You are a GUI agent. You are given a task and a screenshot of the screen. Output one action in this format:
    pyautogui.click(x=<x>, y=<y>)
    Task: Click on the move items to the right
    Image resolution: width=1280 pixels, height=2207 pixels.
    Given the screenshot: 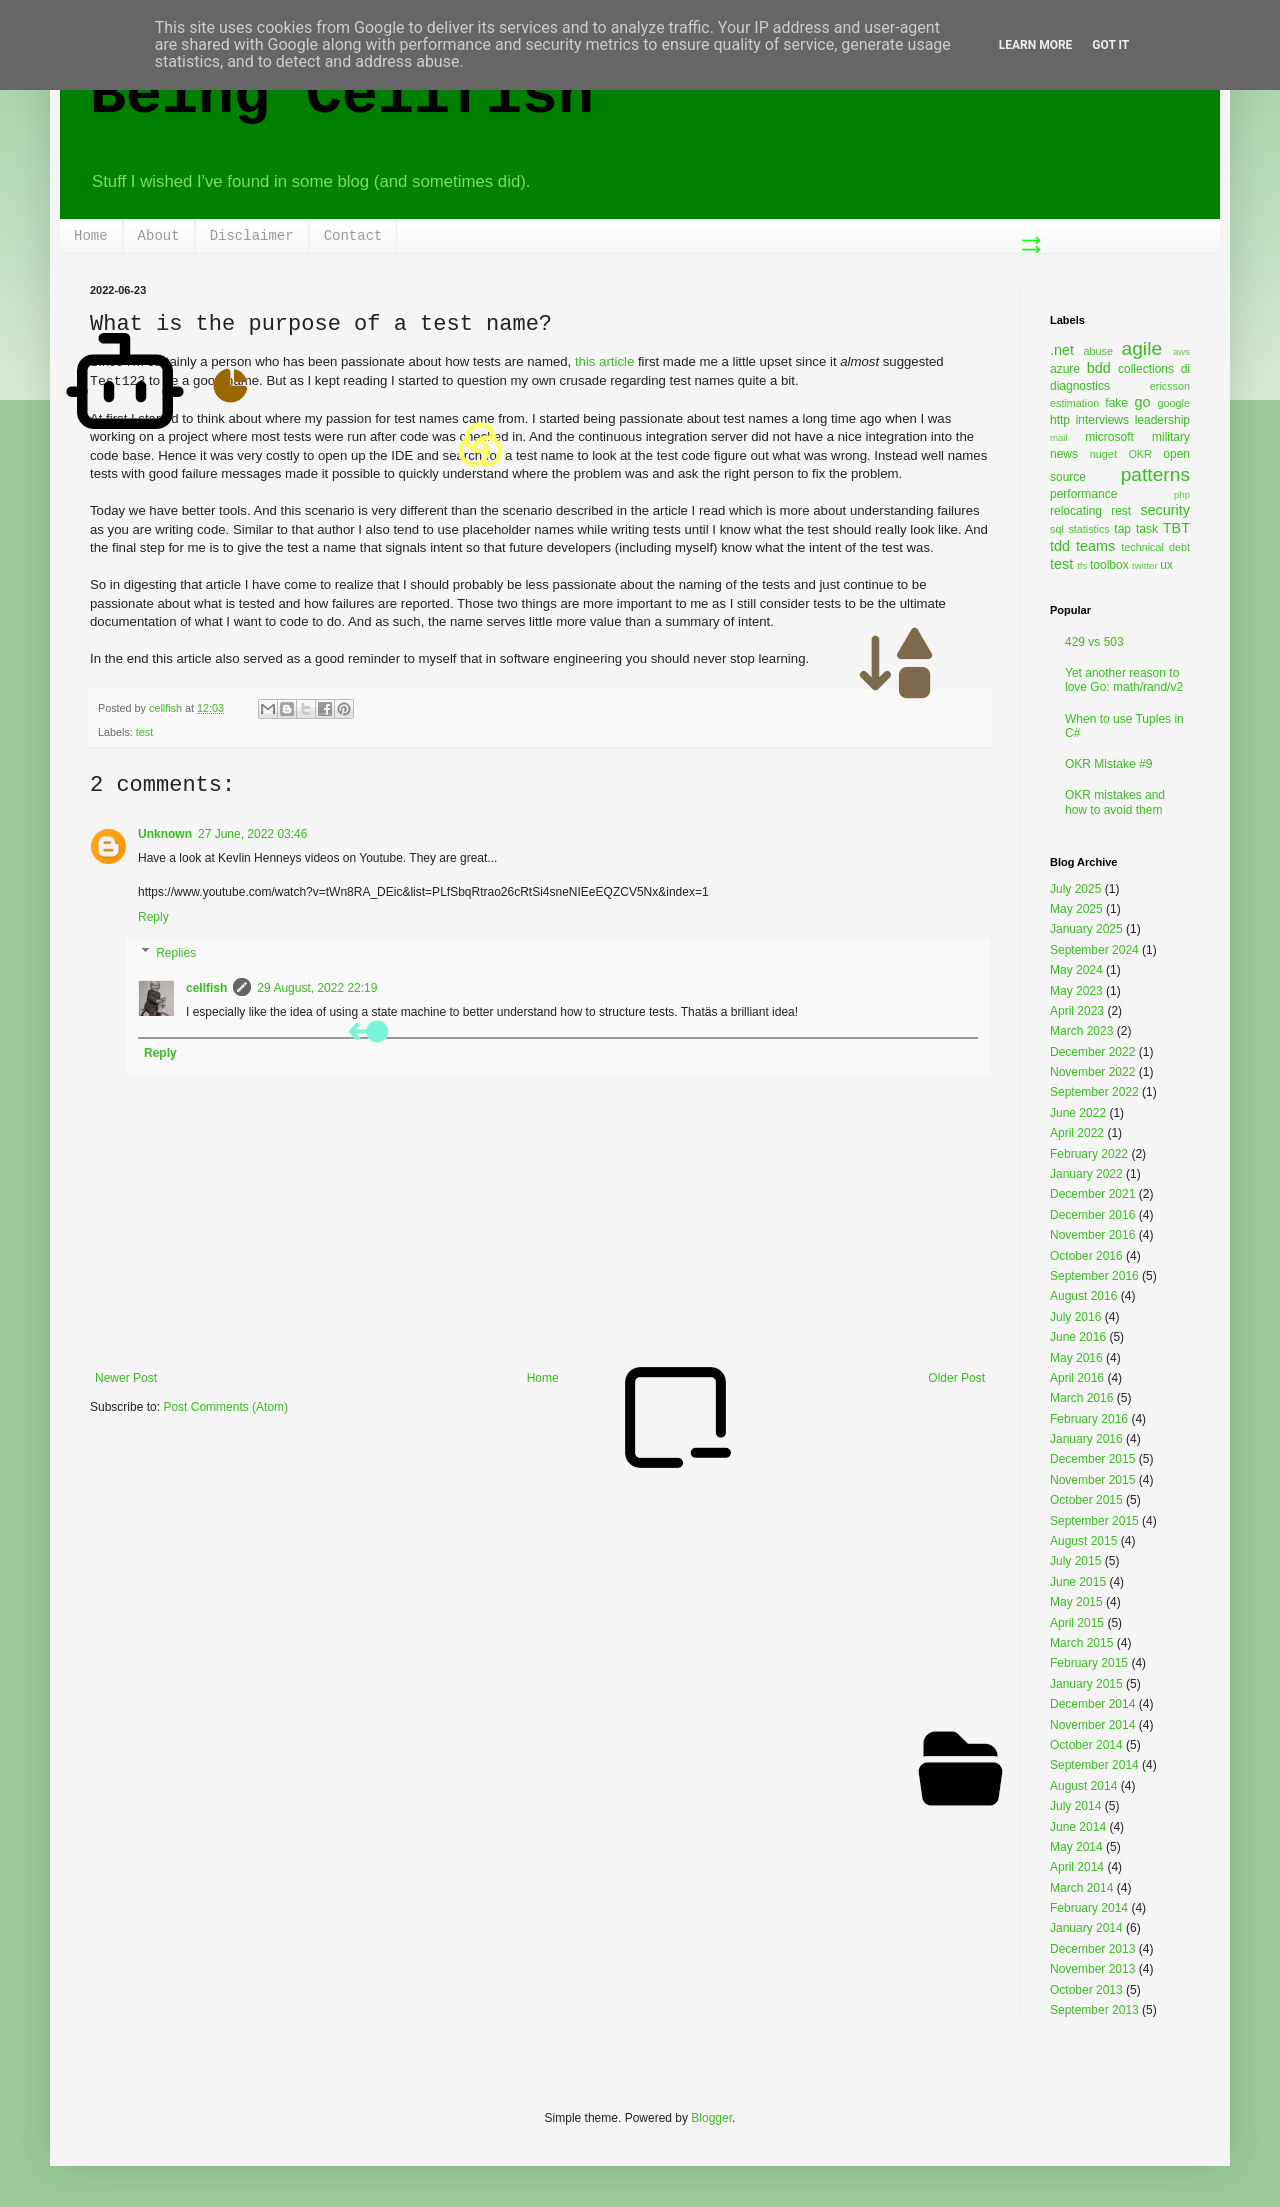 What is the action you would take?
    pyautogui.click(x=1031, y=245)
    